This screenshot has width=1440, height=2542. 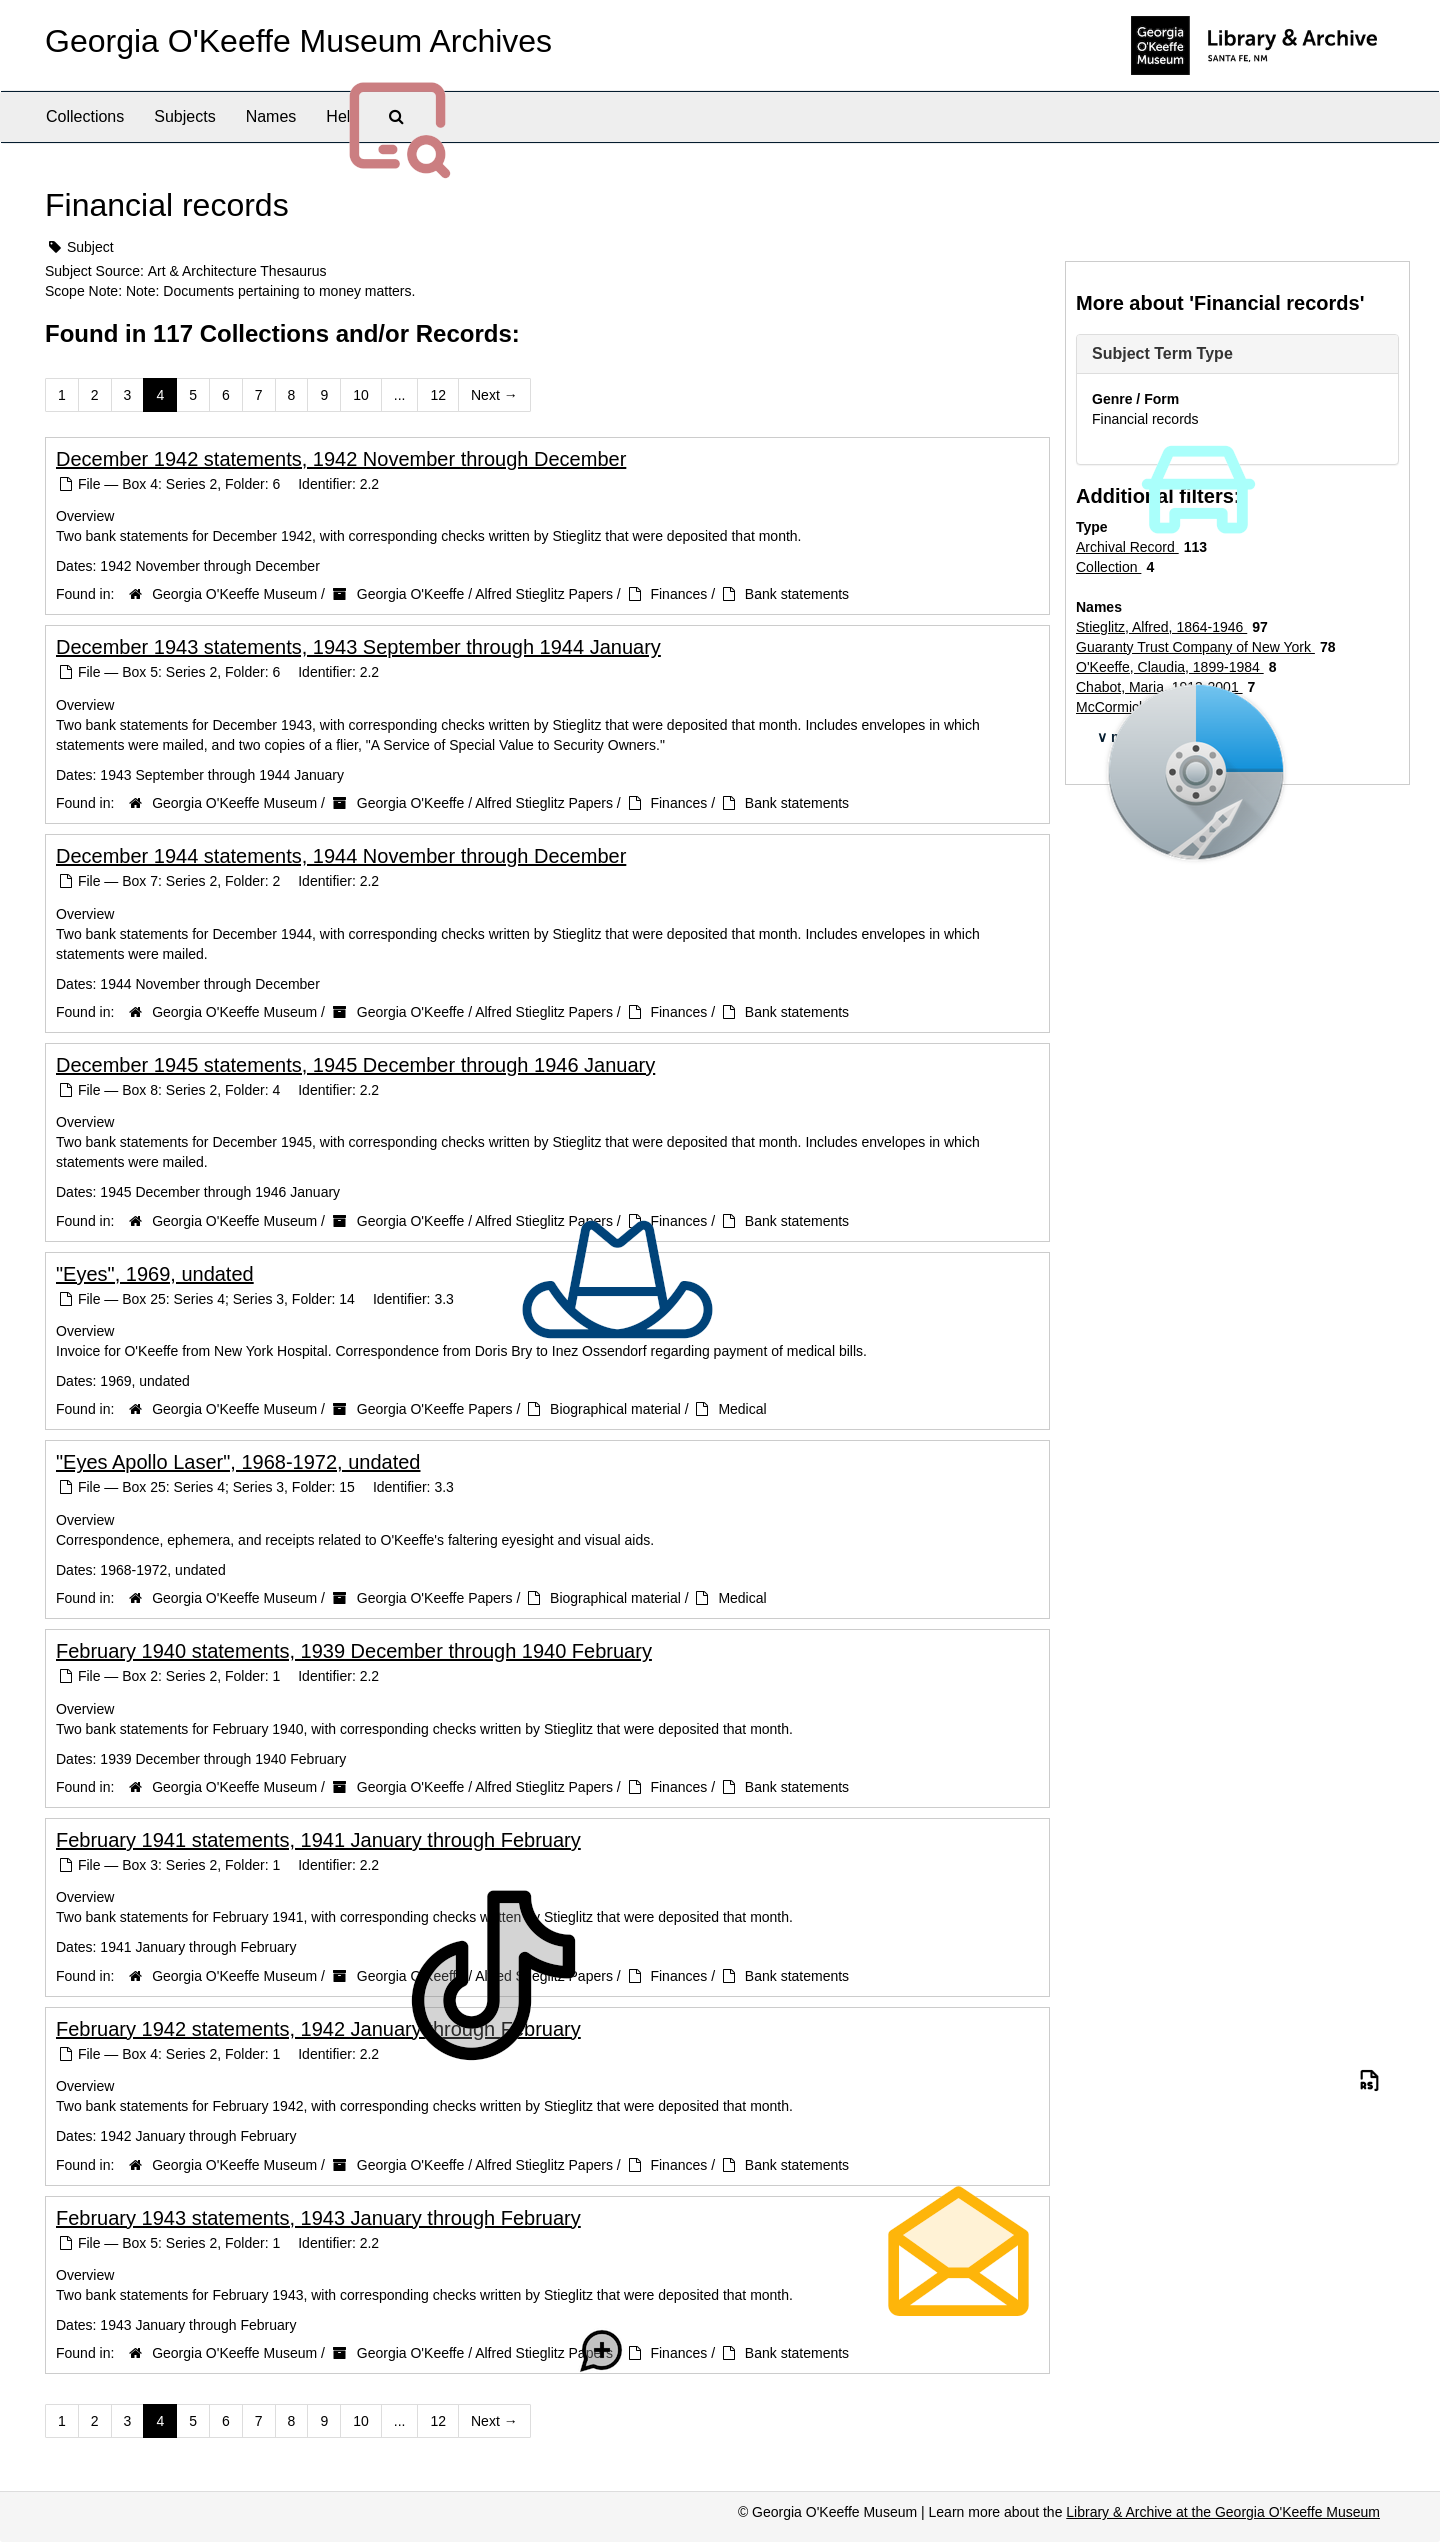 I want to click on access vehicle or car-related settings, so click(x=1198, y=491).